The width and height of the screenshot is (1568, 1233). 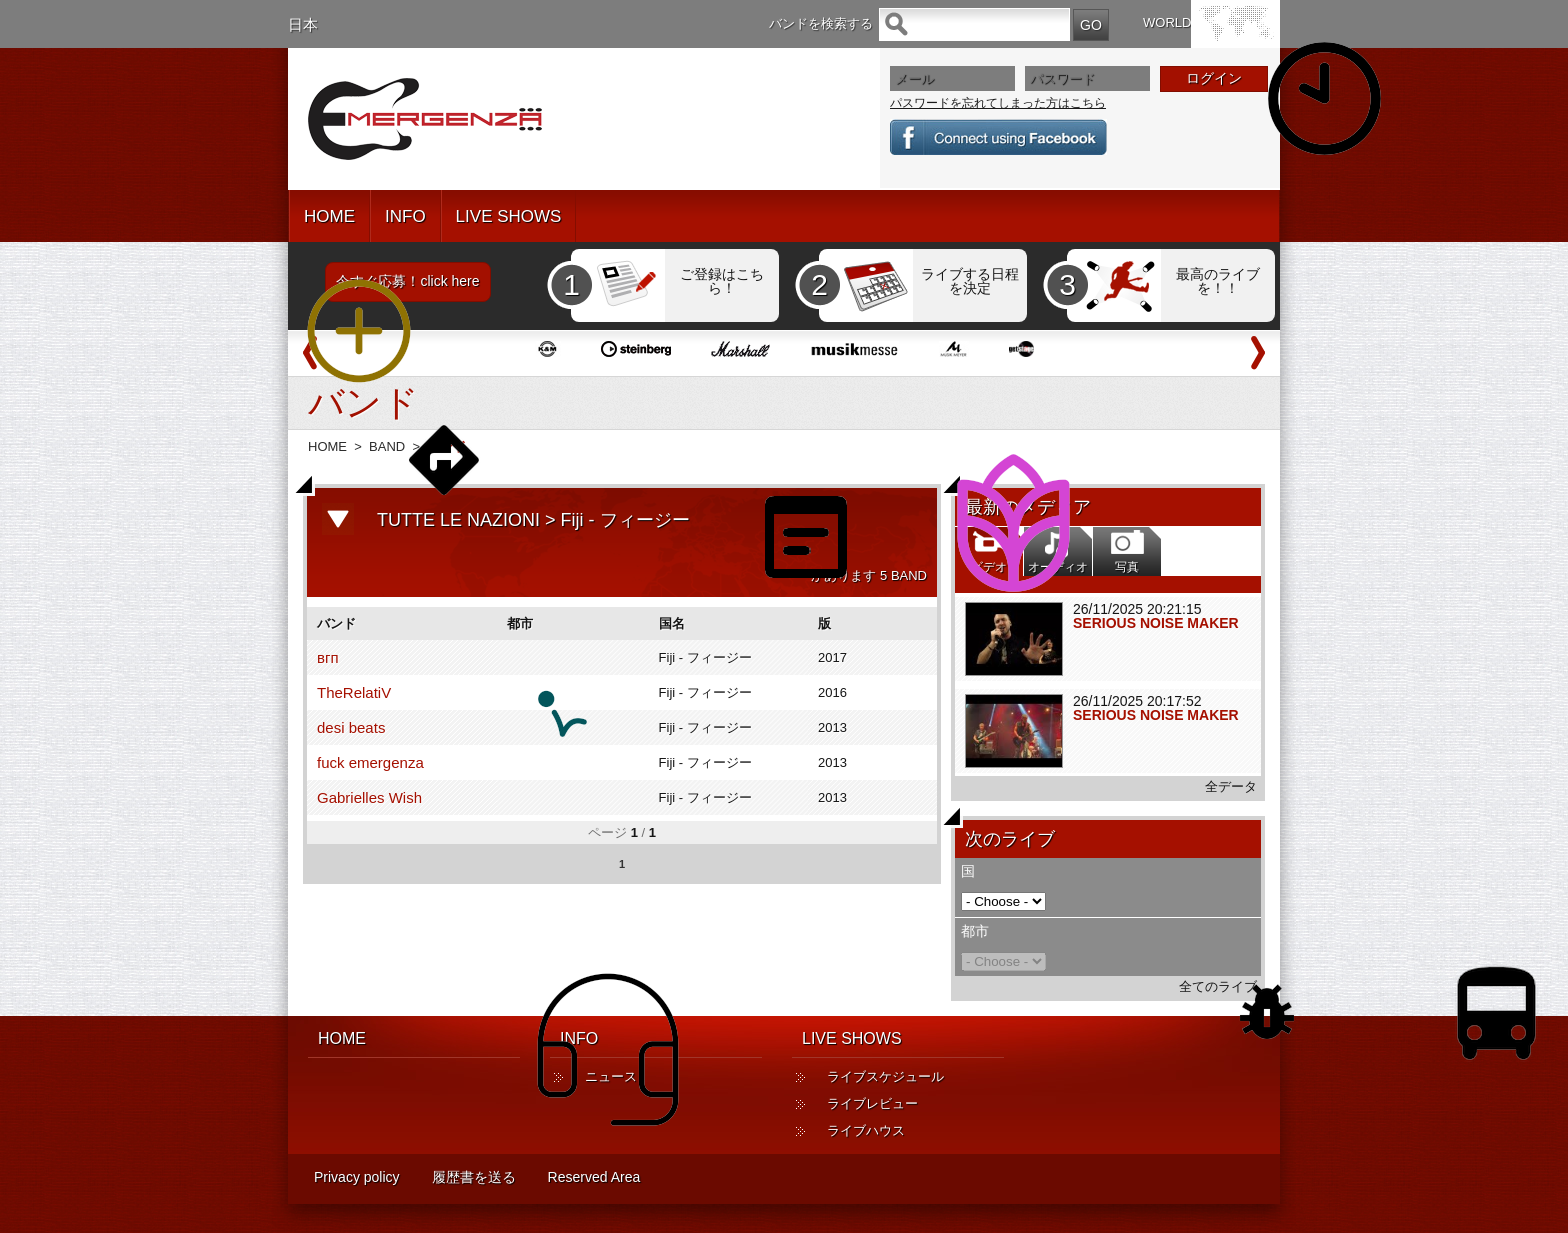 I want to click on open rich text editor, so click(x=806, y=537).